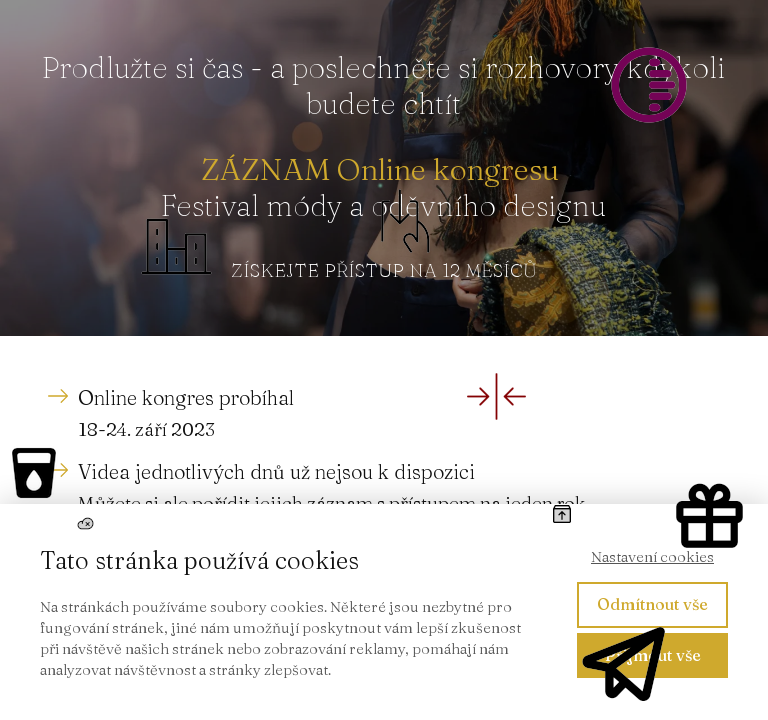 The image size is (768, 720). I want to click on collapse or compress content horizontally, so click(496, 396).